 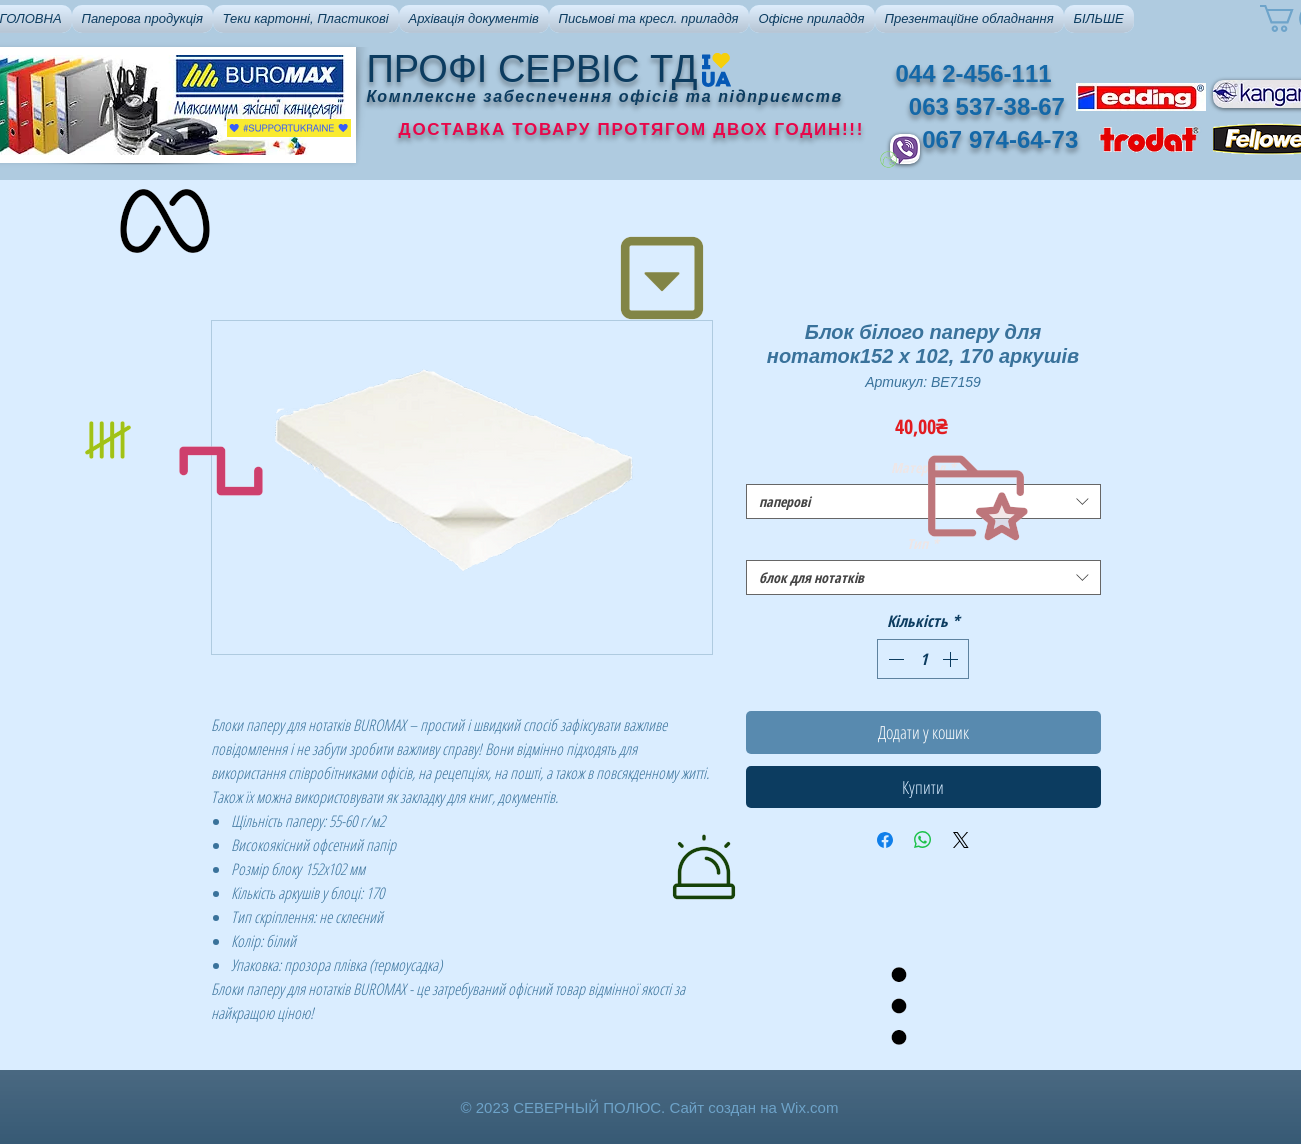 What do you see at coordinates (888, 159) in the screenshot?
I see `switch to international or global settings` at bounding box center [888, 159].